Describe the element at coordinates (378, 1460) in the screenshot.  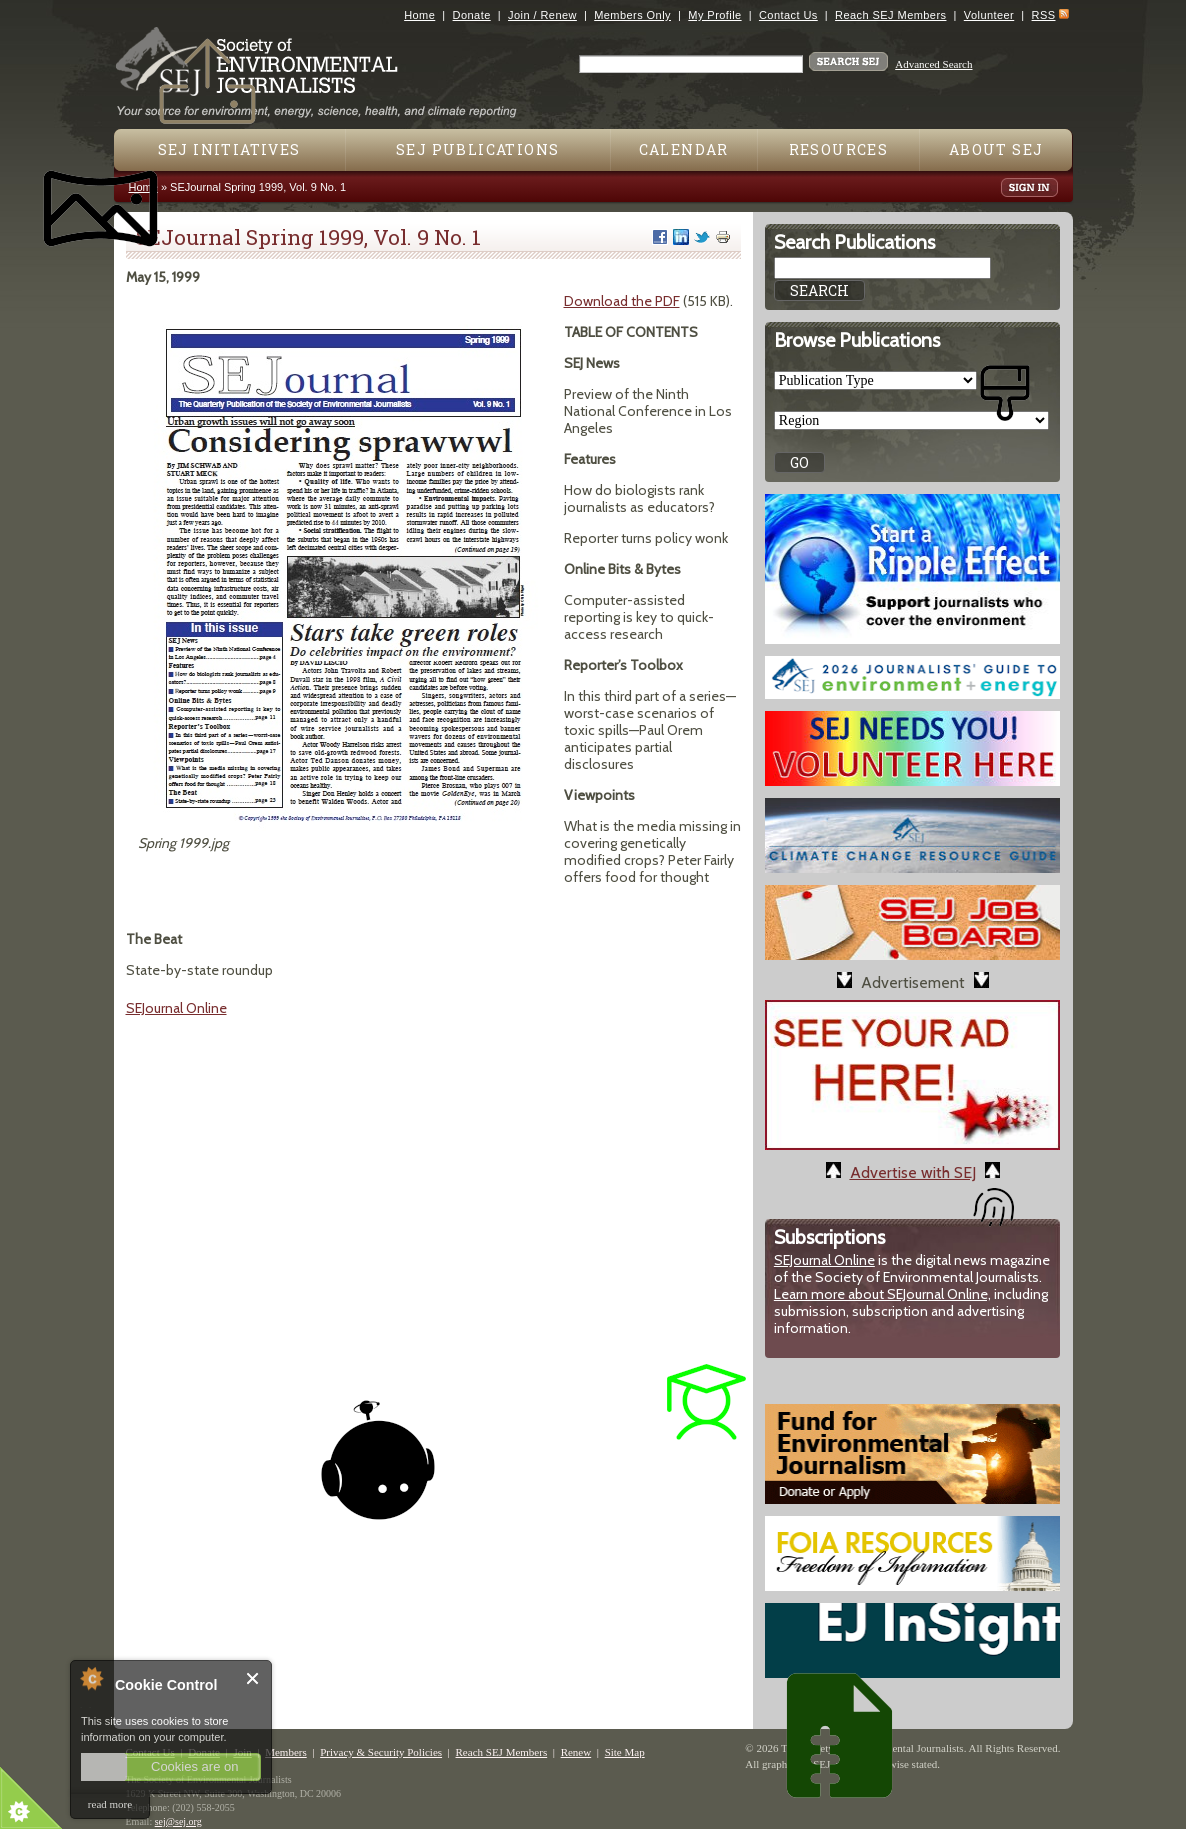
I see `ionitron mascot logo for ionic framework` at that location.